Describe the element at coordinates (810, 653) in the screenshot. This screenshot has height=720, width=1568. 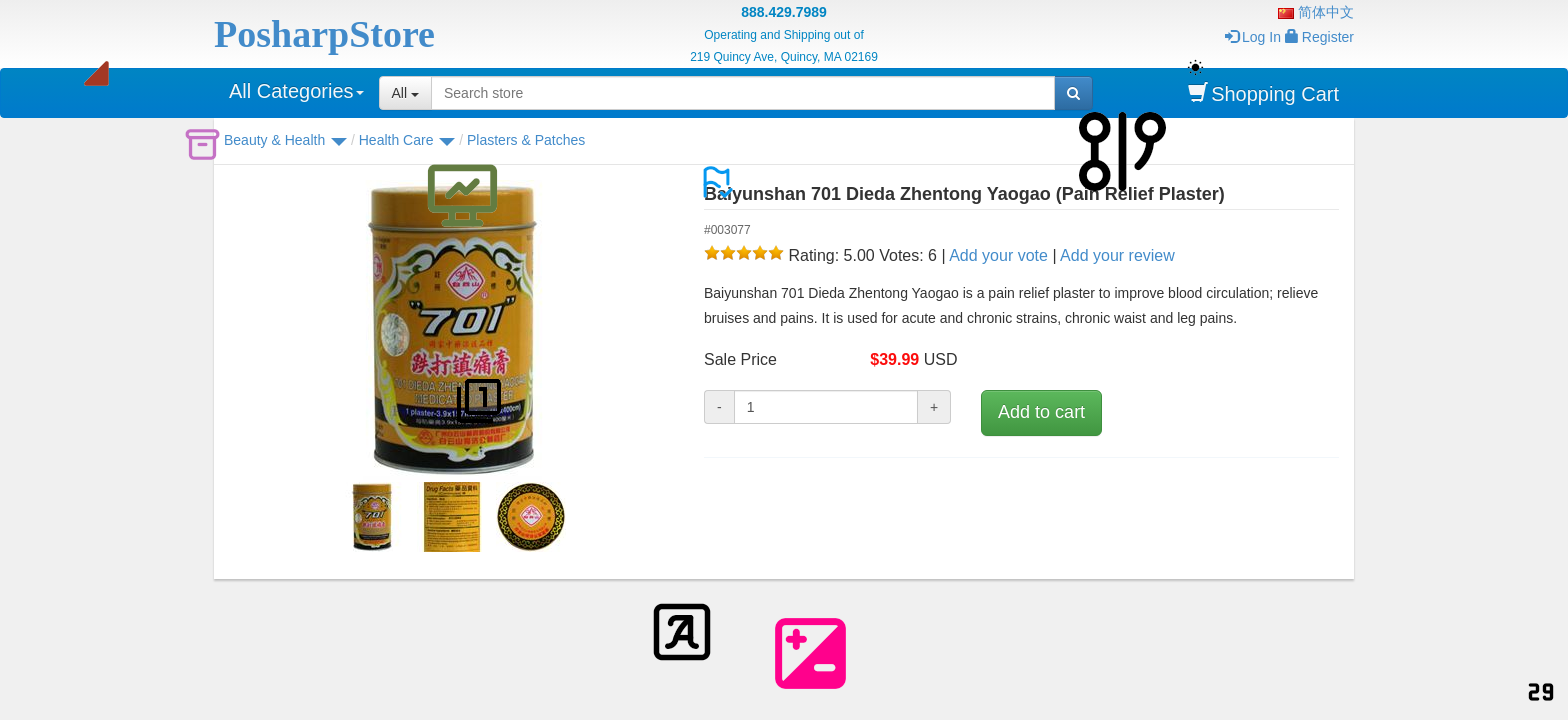
I see `adjust photo exposure settings` at that location.